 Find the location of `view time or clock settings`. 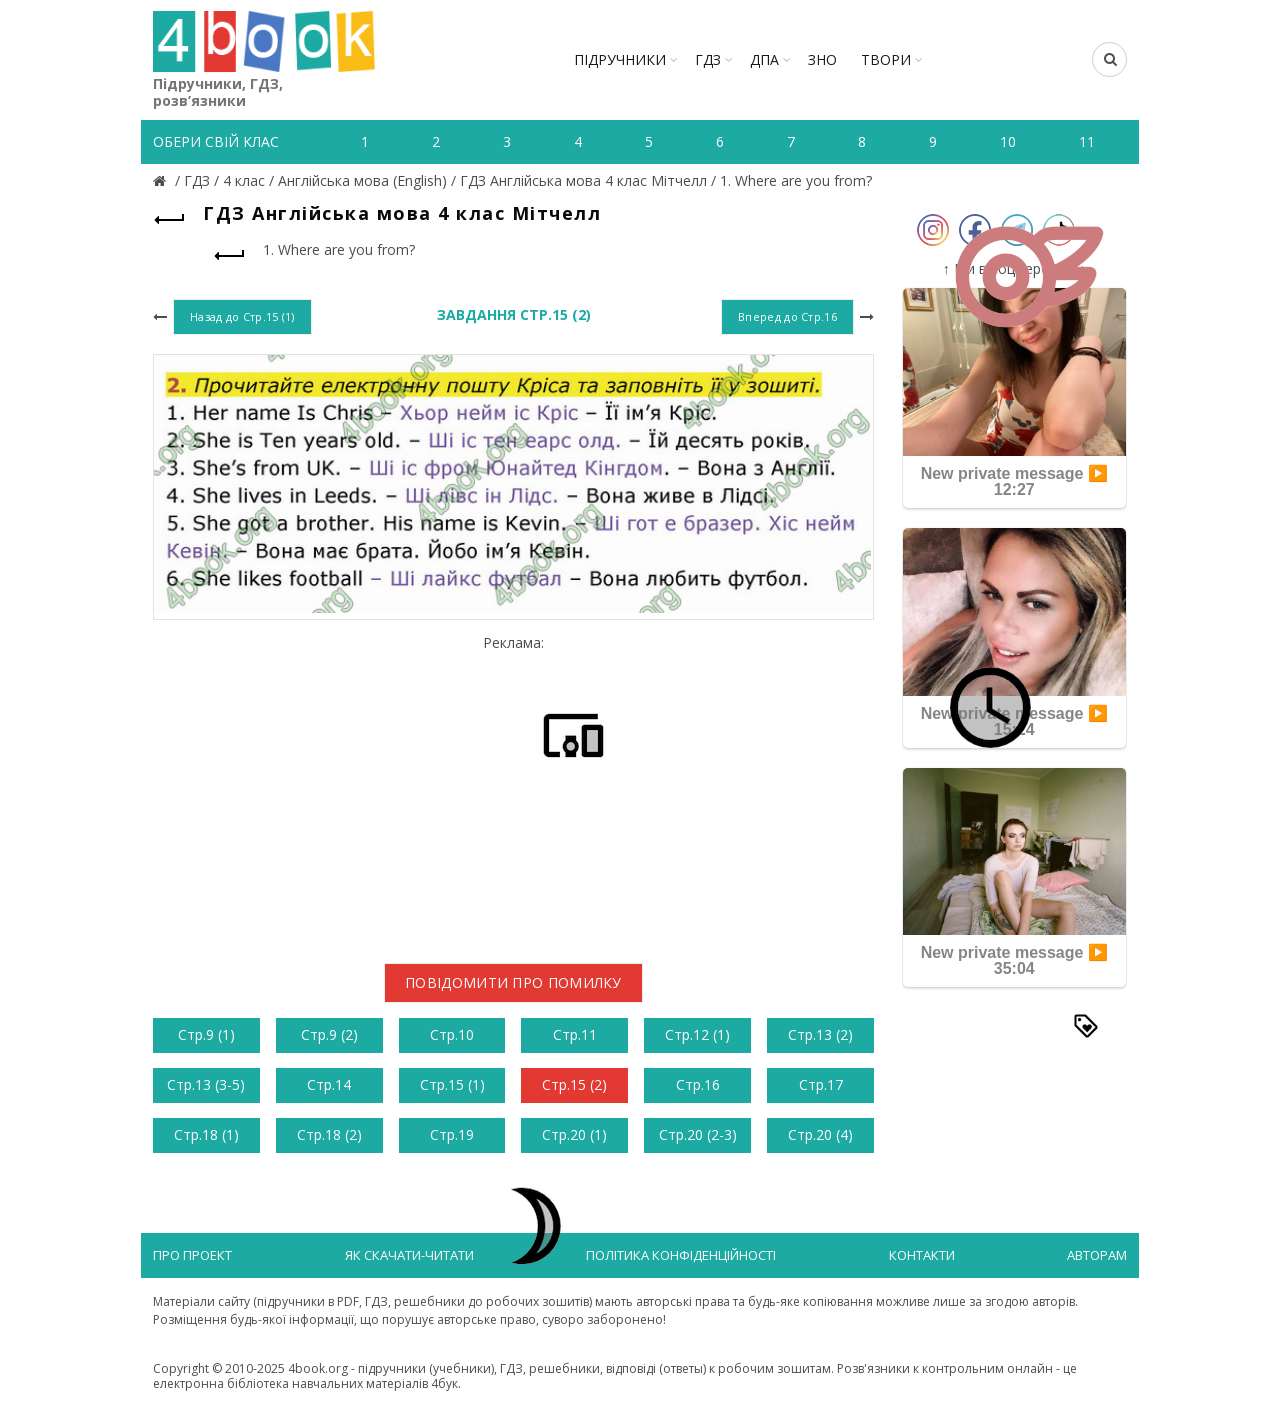

view time or clock settings is located at coordinates (990, 707).